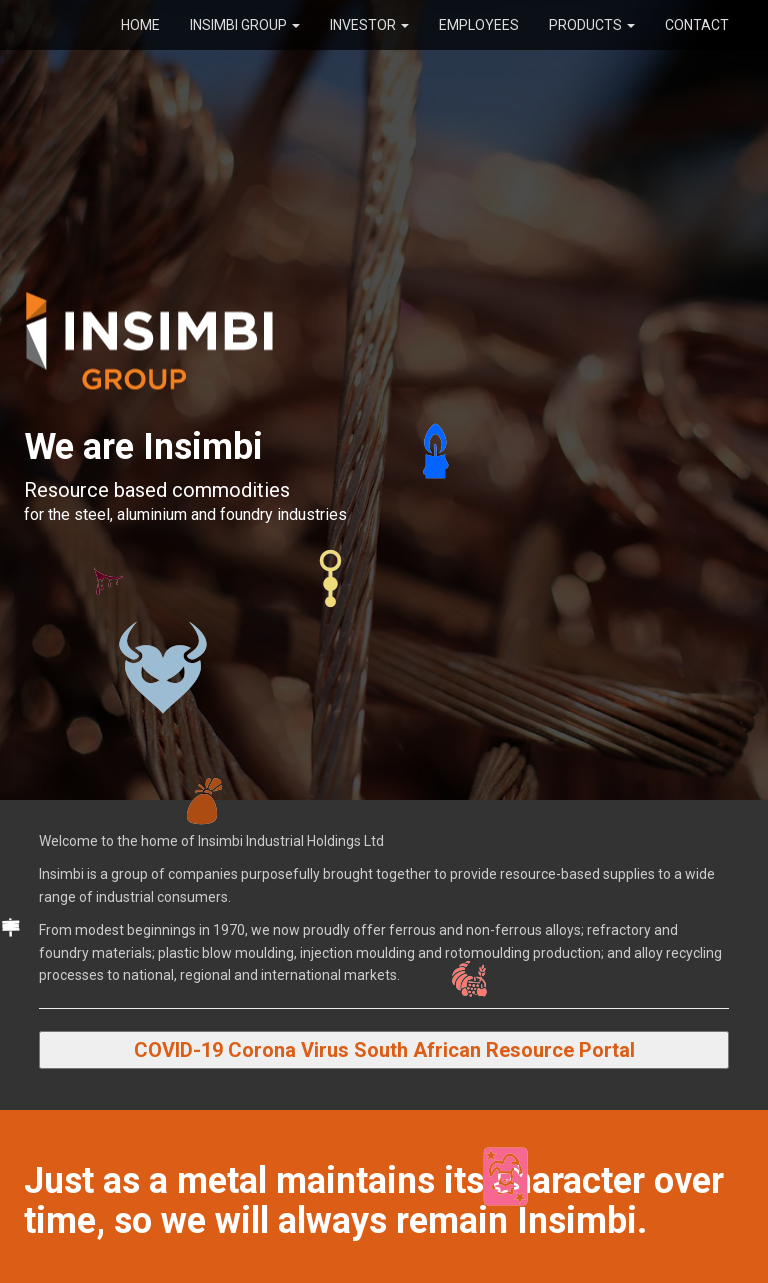 The image size is (768, 1283). I want to click on view in-game signpost or hint, so click(11, 927).